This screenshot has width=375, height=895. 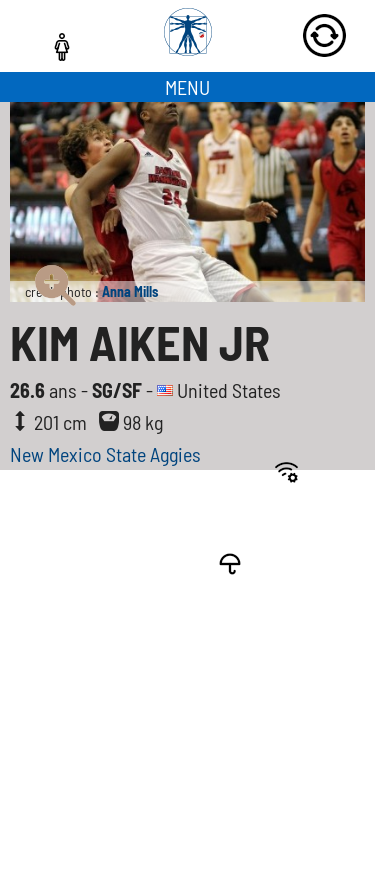 I want to click on sync data with cloud or server, so click(x=324, y=35).